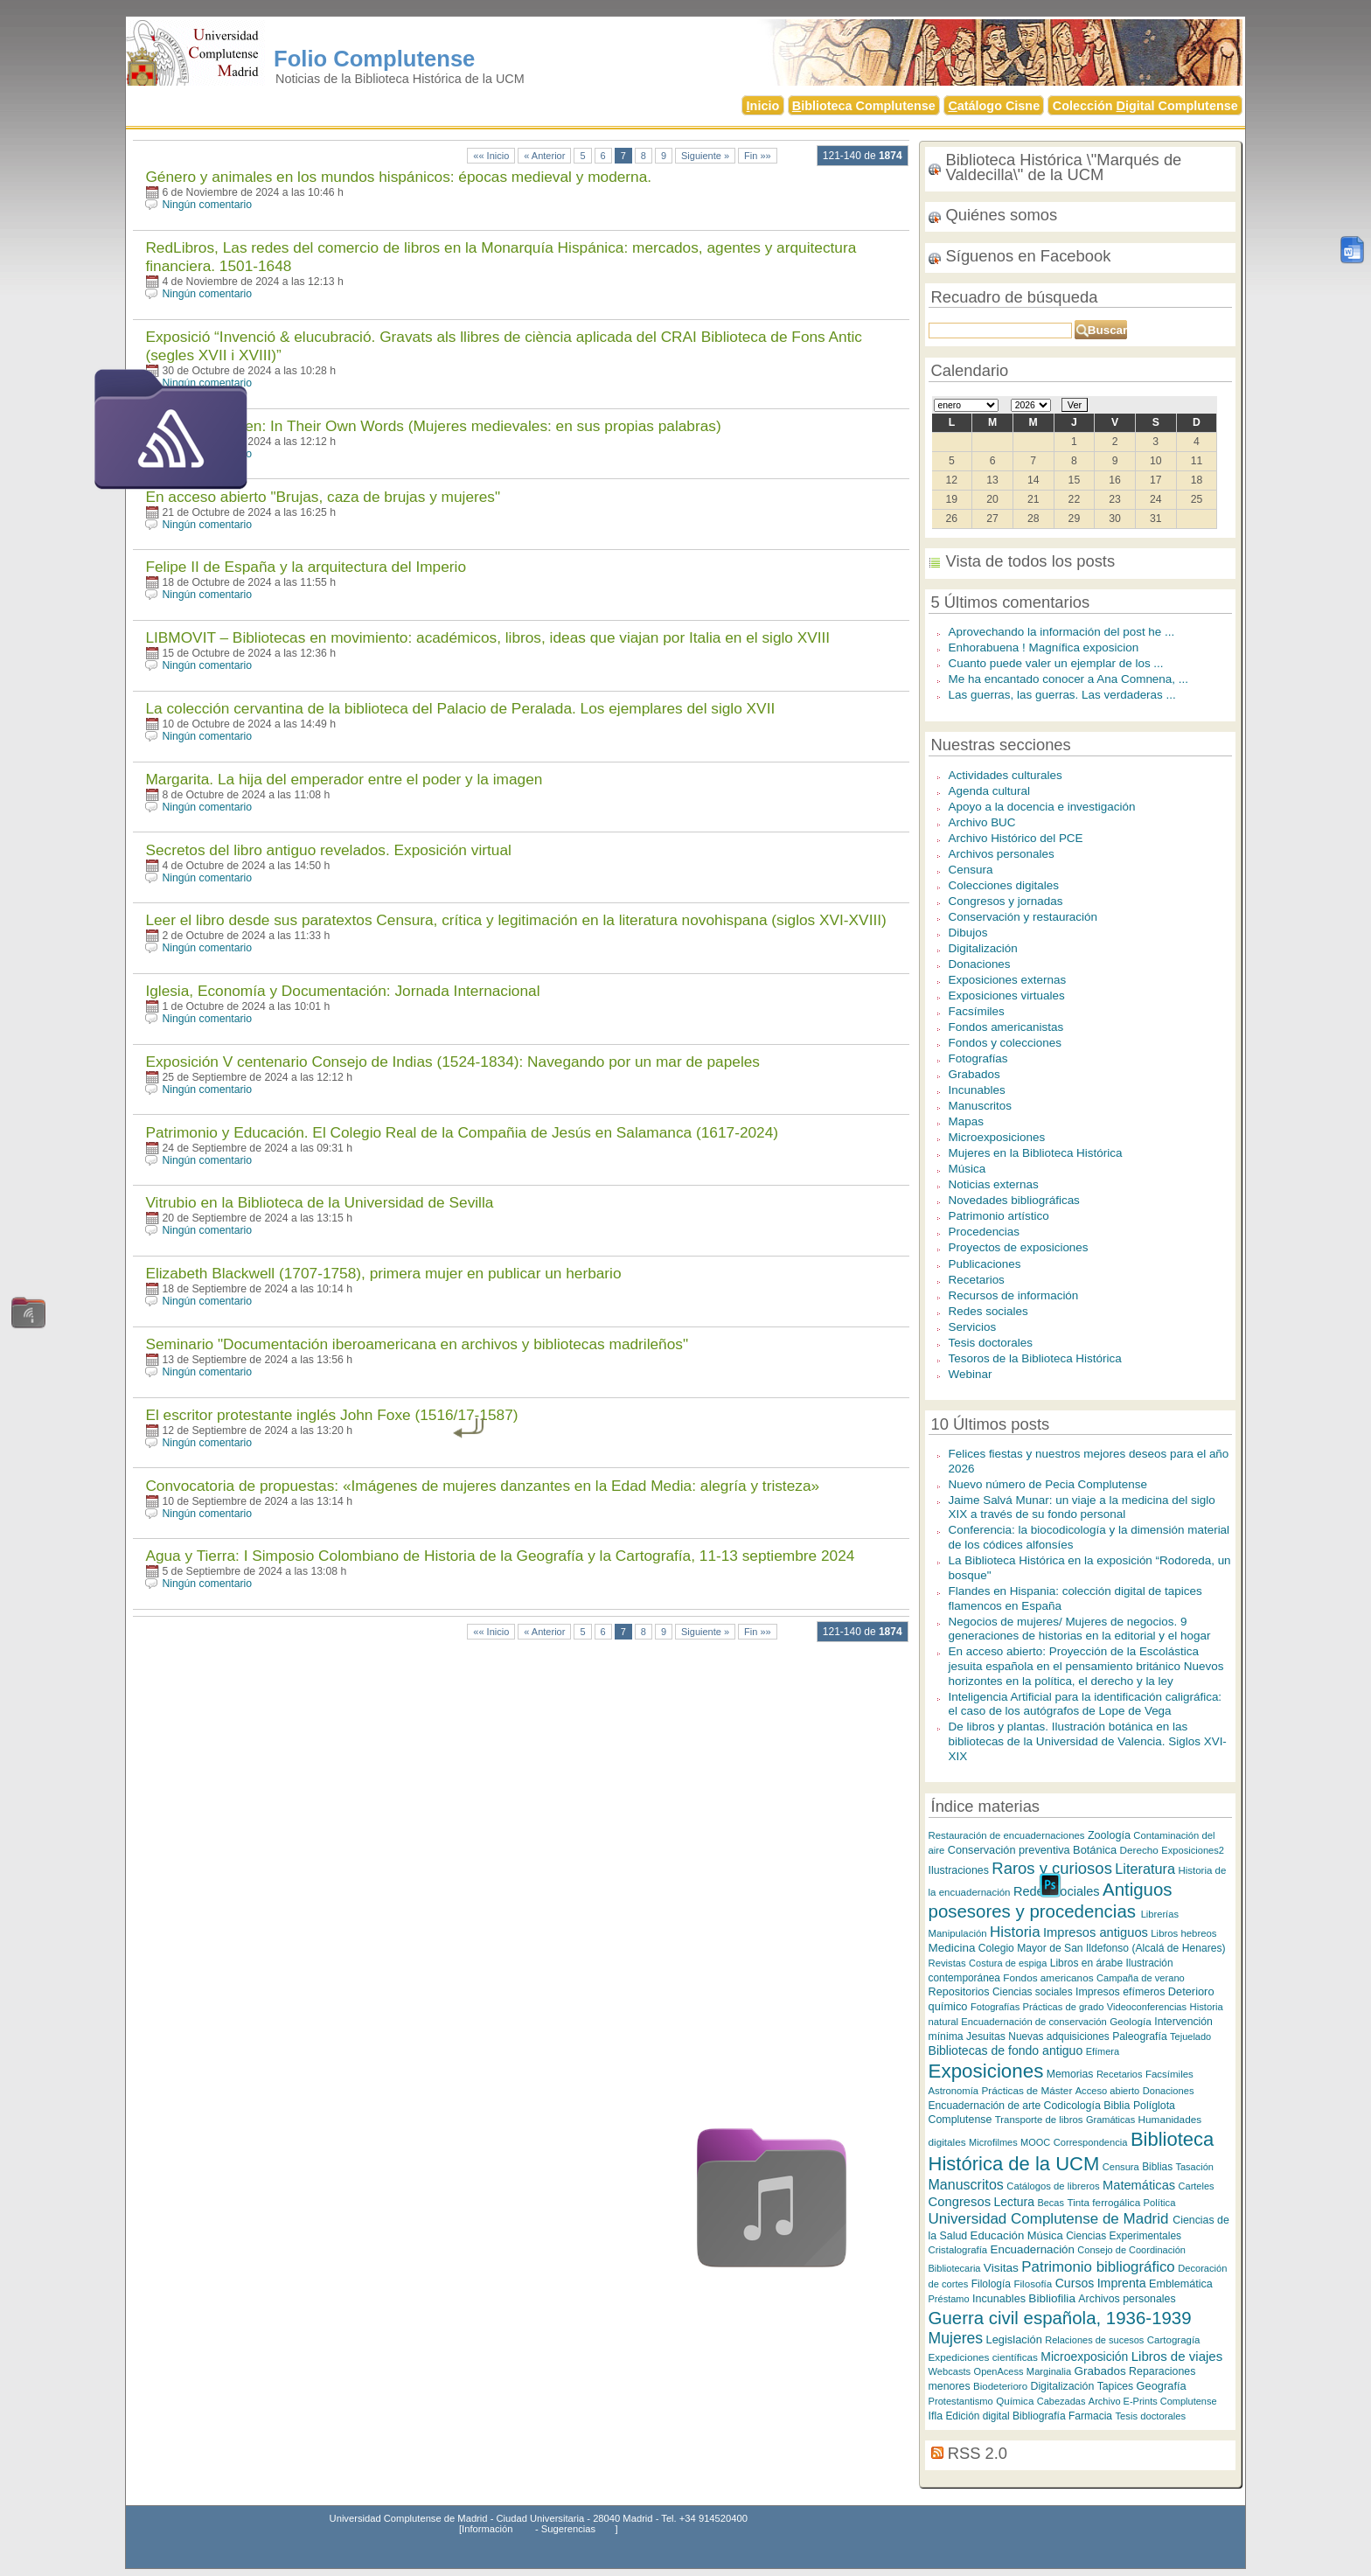  What do you see at coordinates (468, 1426) in the screenshot?
I see `reply to all recipients of an email` at bounding box center [468, 1426].